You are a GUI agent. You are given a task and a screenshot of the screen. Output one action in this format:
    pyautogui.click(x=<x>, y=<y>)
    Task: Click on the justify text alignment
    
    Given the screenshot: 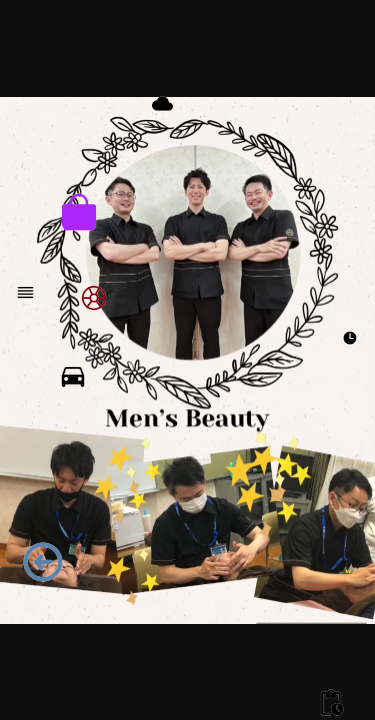 What is the action you would take?
    pyautogui.click(x=25, y=292)
    